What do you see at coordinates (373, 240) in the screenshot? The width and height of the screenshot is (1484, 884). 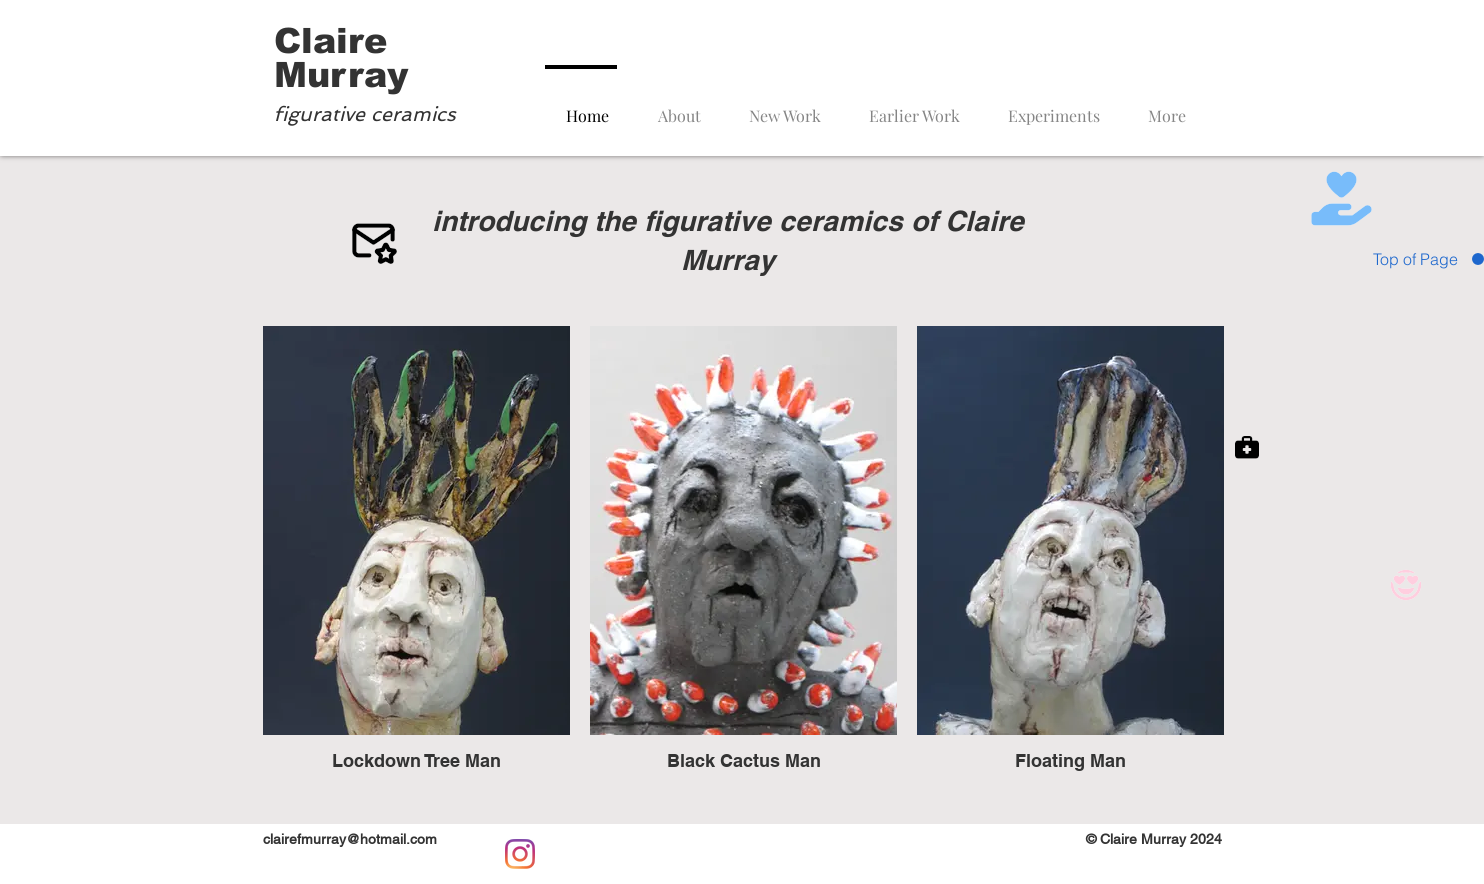 I see `view starred or important emails` at bounding box center [373, 240].